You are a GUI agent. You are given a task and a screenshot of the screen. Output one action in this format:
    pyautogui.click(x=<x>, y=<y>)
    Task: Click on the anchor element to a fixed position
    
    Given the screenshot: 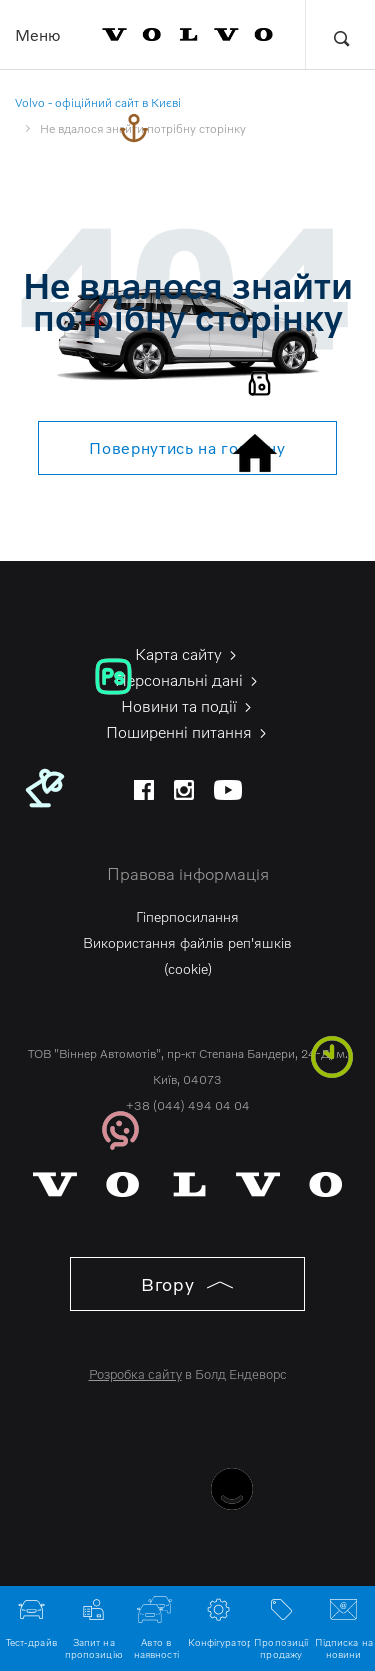 What is the action you would take?
    pyautogui.click(x=134, y=128)
    